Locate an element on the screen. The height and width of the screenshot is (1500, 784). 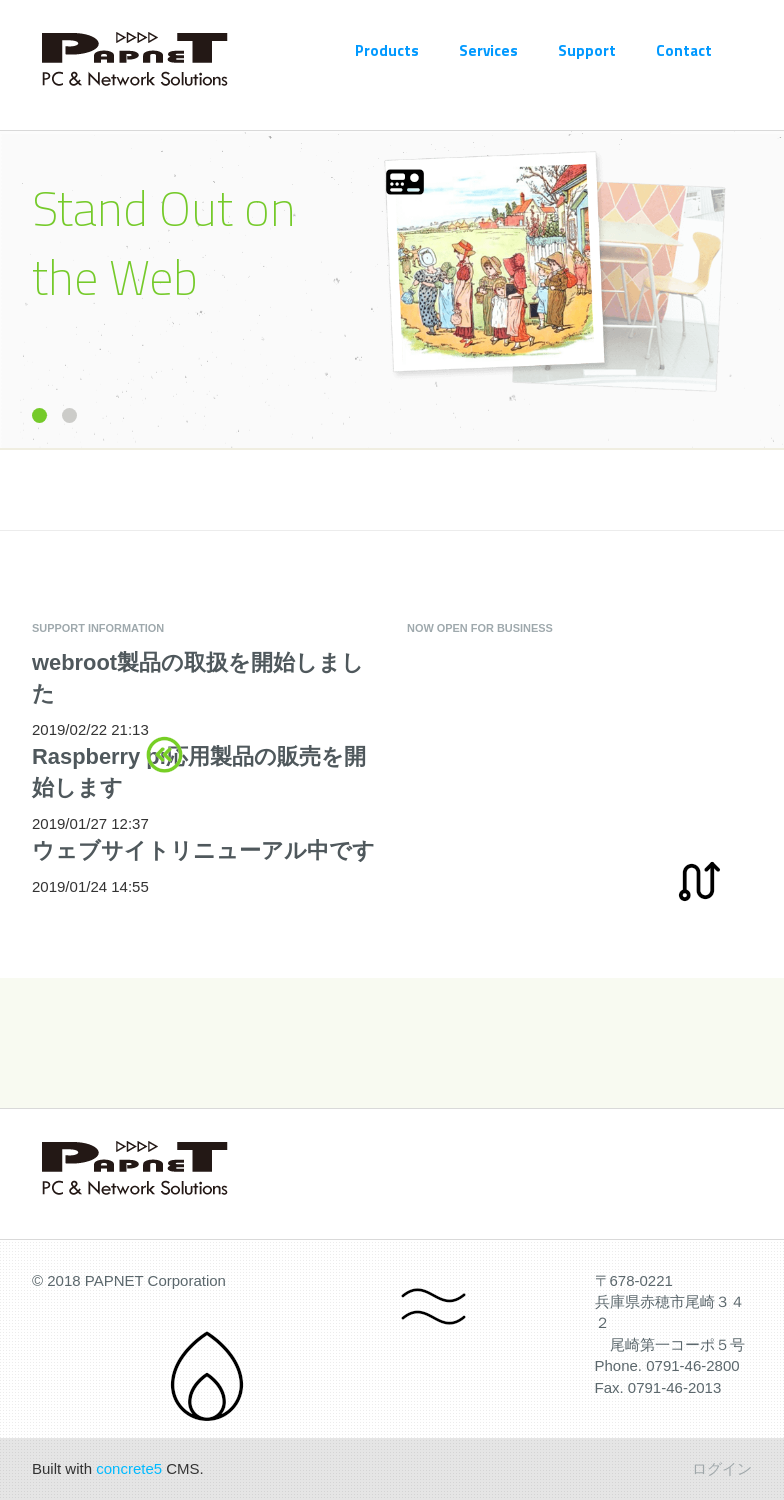
access digital tachograph or driver logging device is located at coordinates (405, 182).